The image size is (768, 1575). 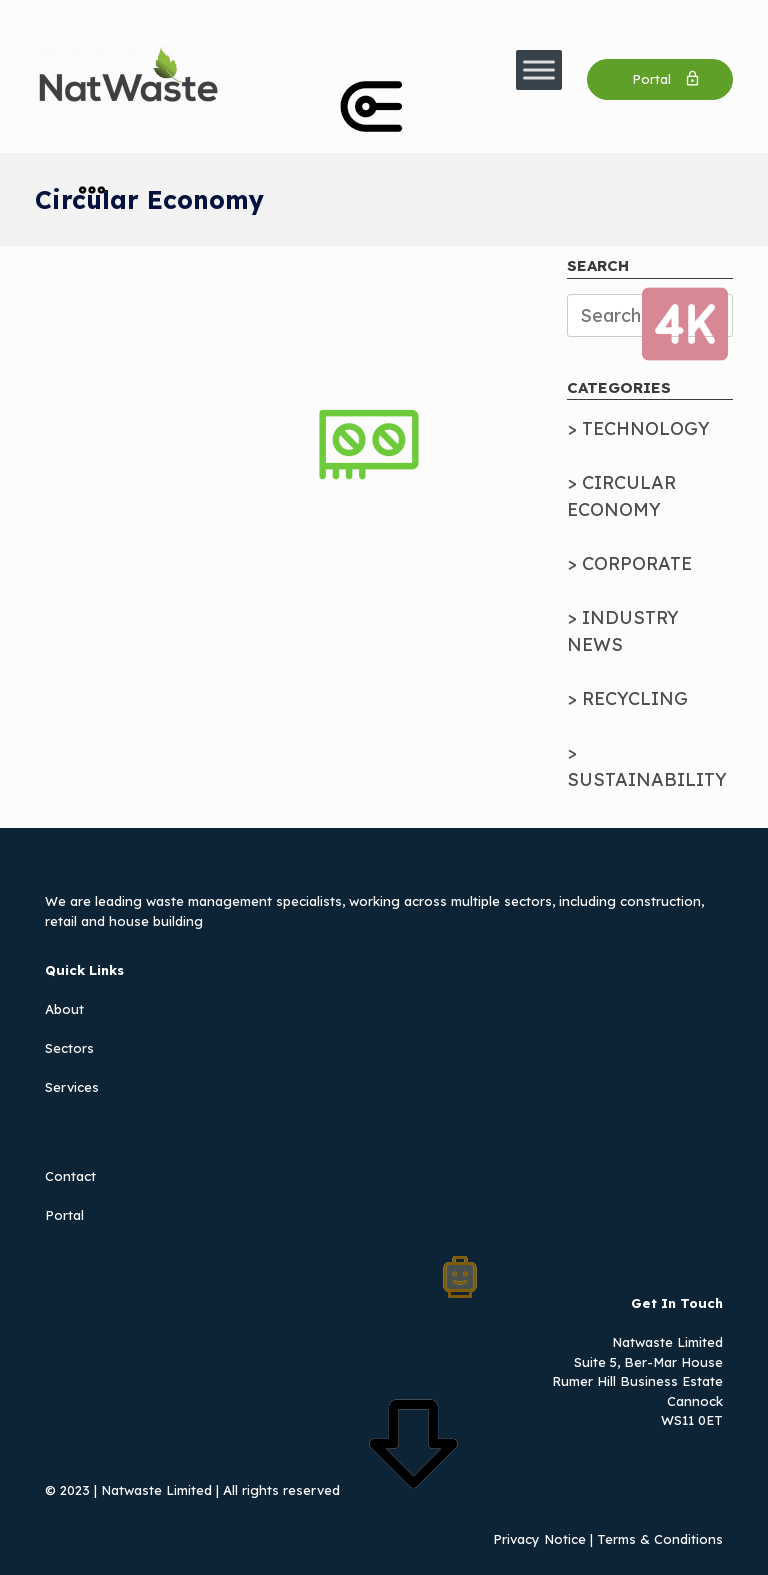 I want to click on switch to 4K video resolution, so click(x=685, y=324).